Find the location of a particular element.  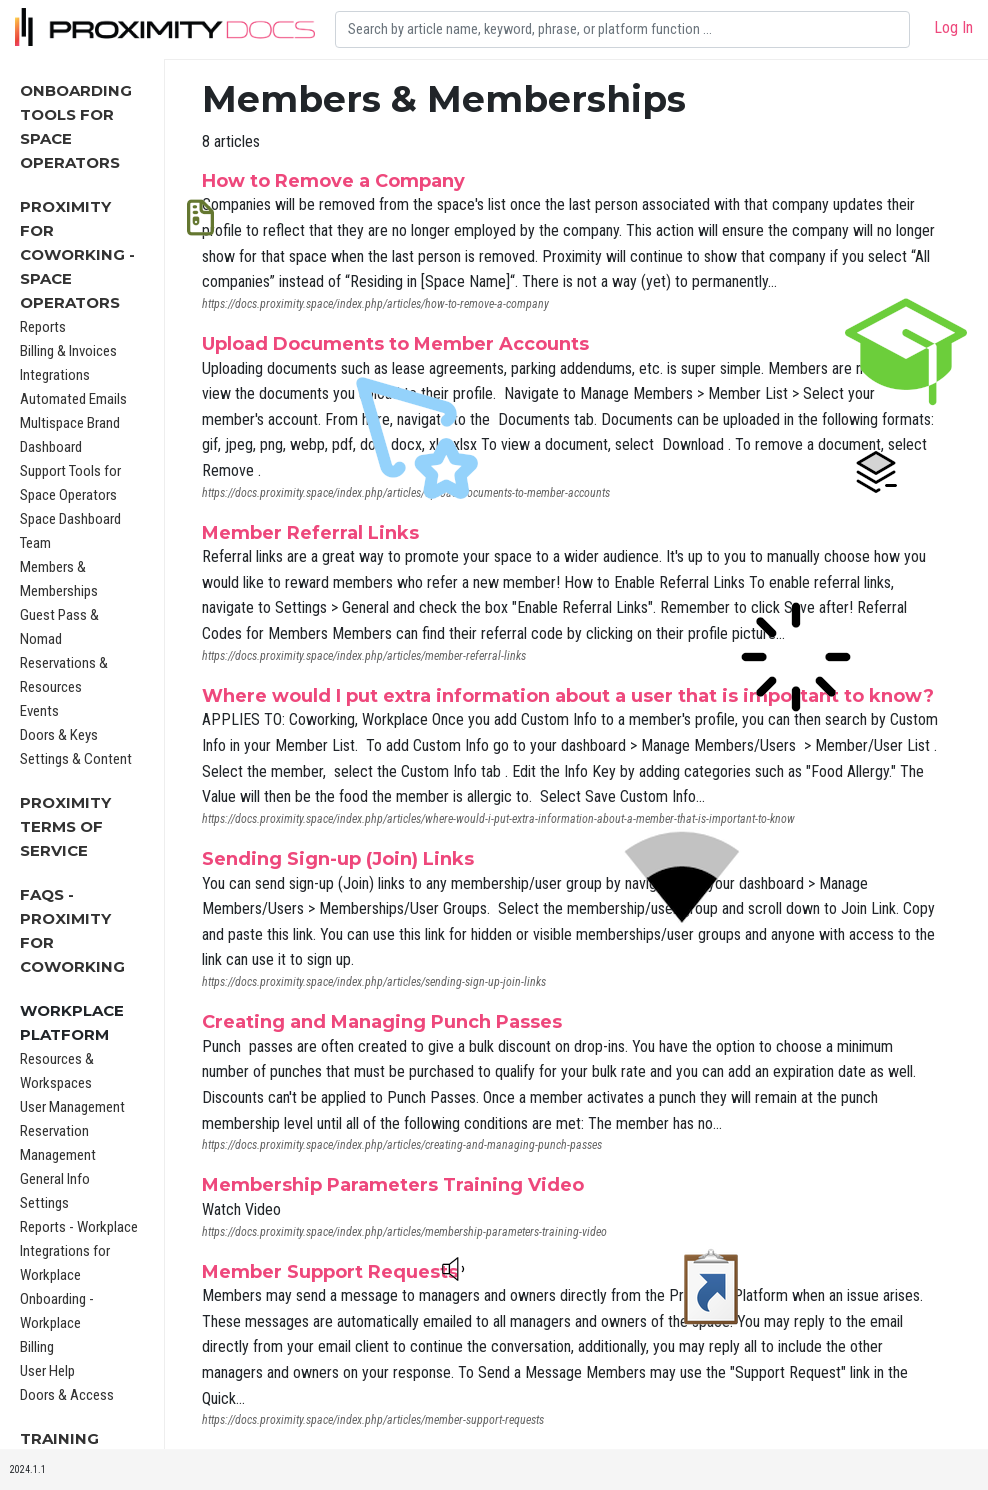

remove a layer from the stack is located at coordinates (876, 472).